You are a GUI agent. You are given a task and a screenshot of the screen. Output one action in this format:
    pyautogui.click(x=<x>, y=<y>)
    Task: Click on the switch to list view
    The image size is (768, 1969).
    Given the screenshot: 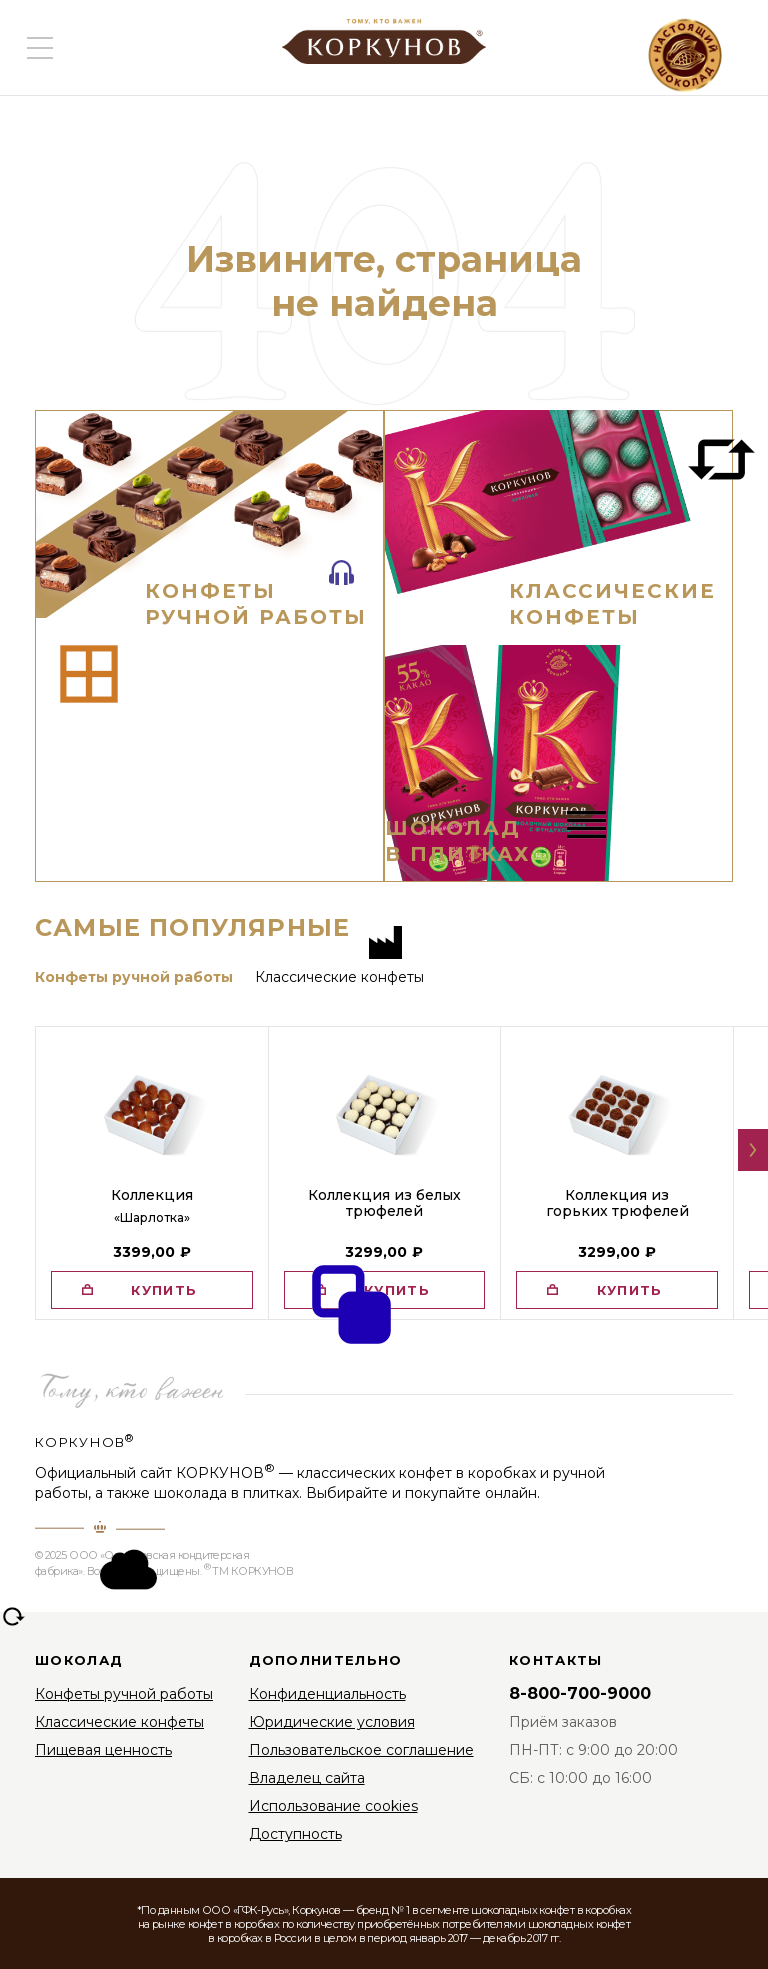 What is the action you would take?
    pyautogui.click(x=586, y=824)
    